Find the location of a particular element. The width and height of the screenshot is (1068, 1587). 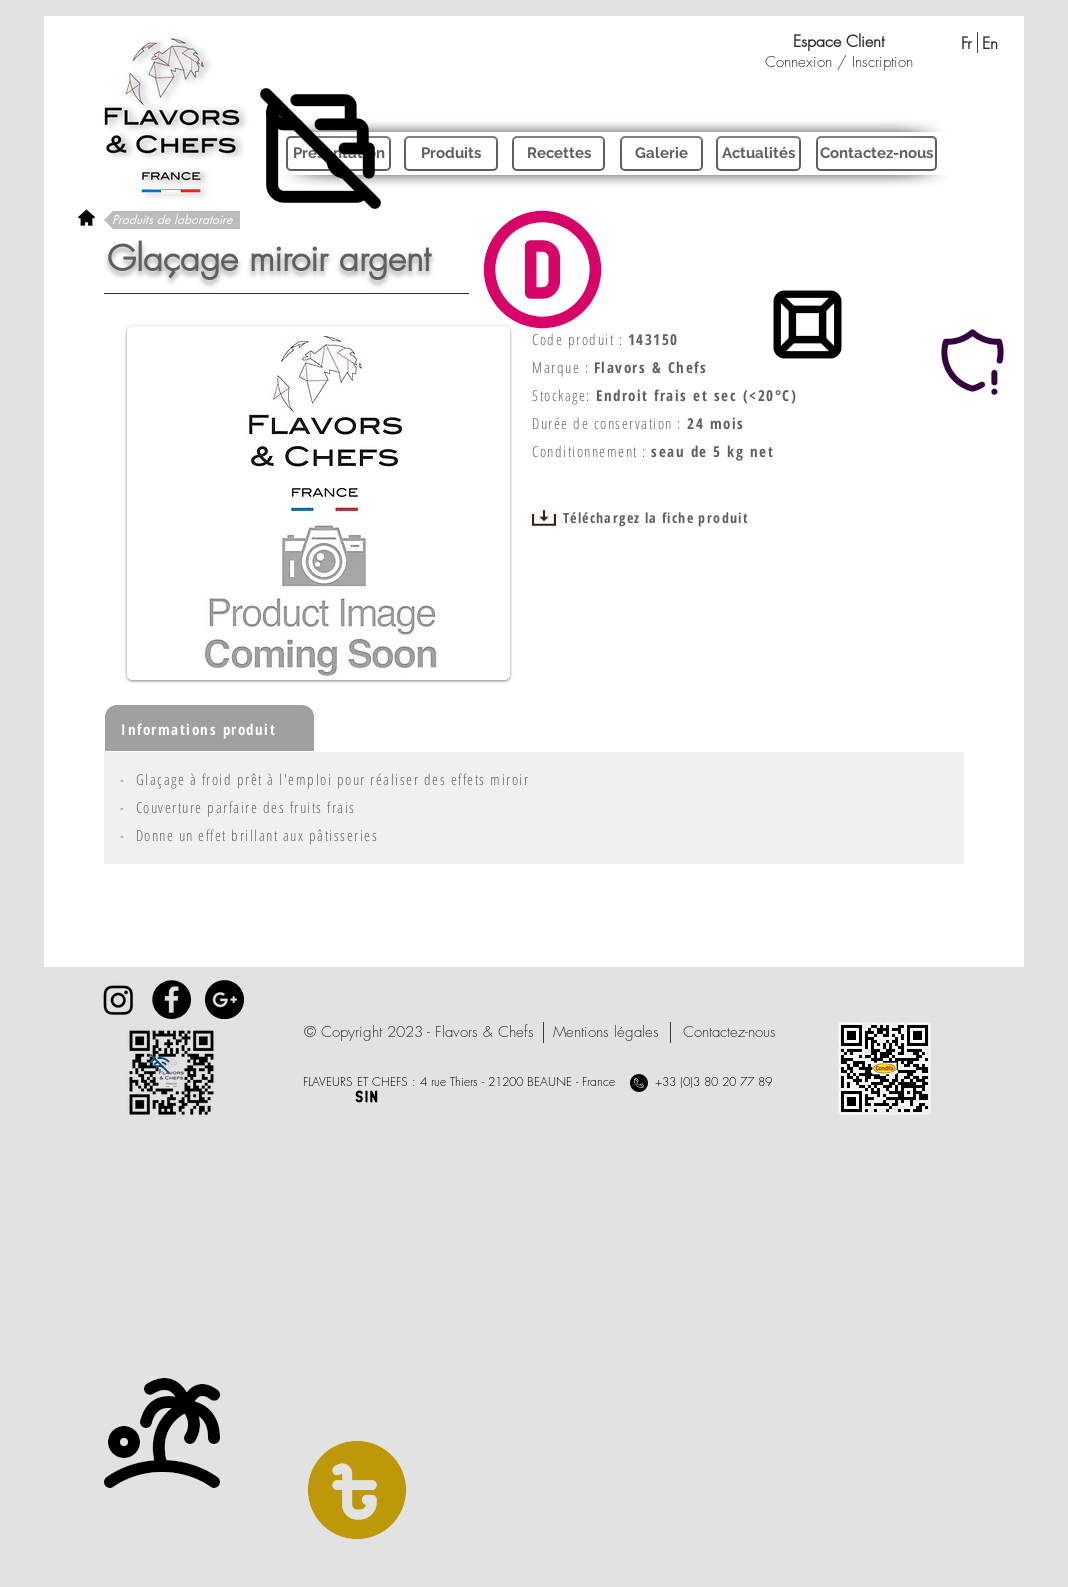

inspect element box model in developer tools is located at coordinates (807, 324).